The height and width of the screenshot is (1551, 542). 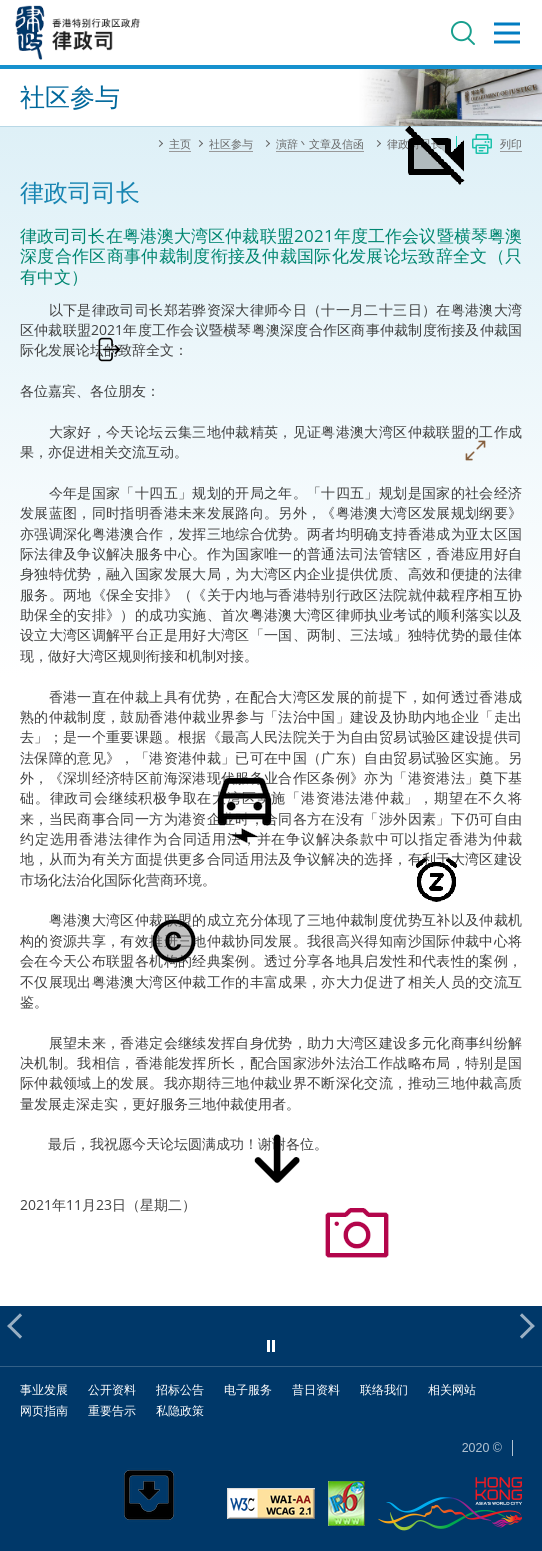 What do you see at coordinates (436, 157) in the screenshot?
I see `turn off camera or video` at bounding box center [436, 157].